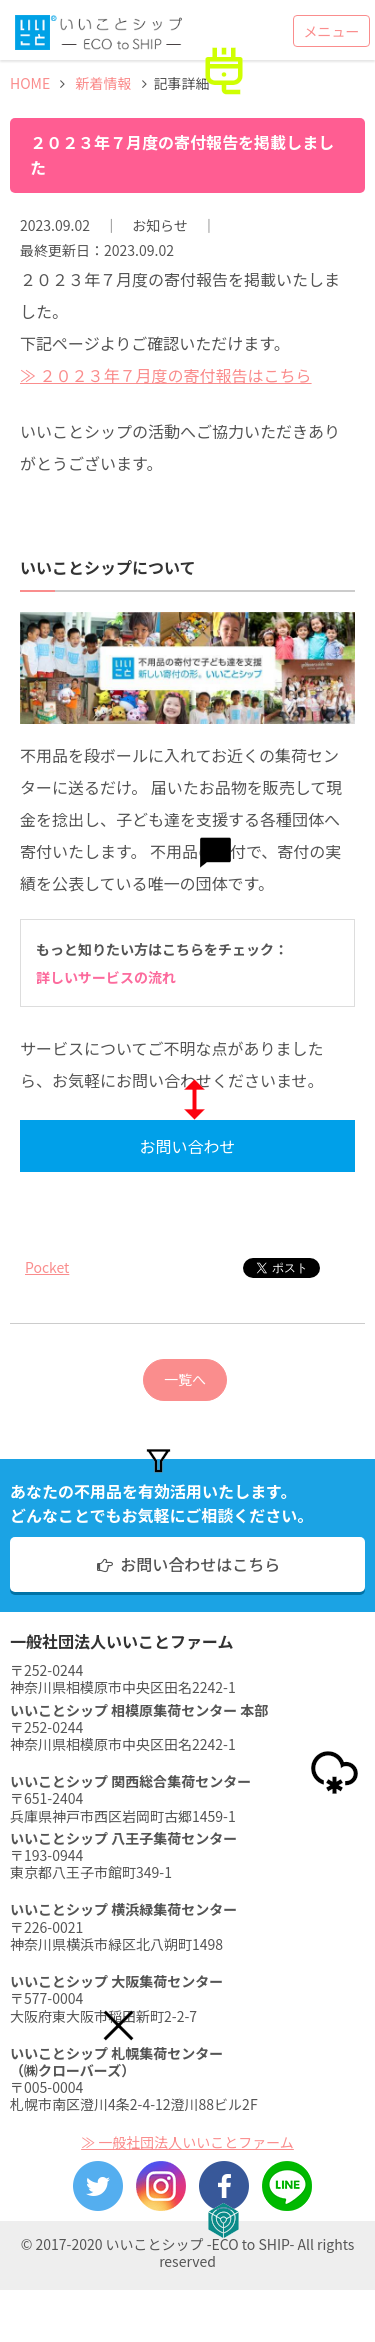 The height and width of the screenshot is (2342, 375). What do you see at coordinates (334, 1772) in the screenshot?
I see `indicates snowy weather conditions` at bounding box center [334, 1772].